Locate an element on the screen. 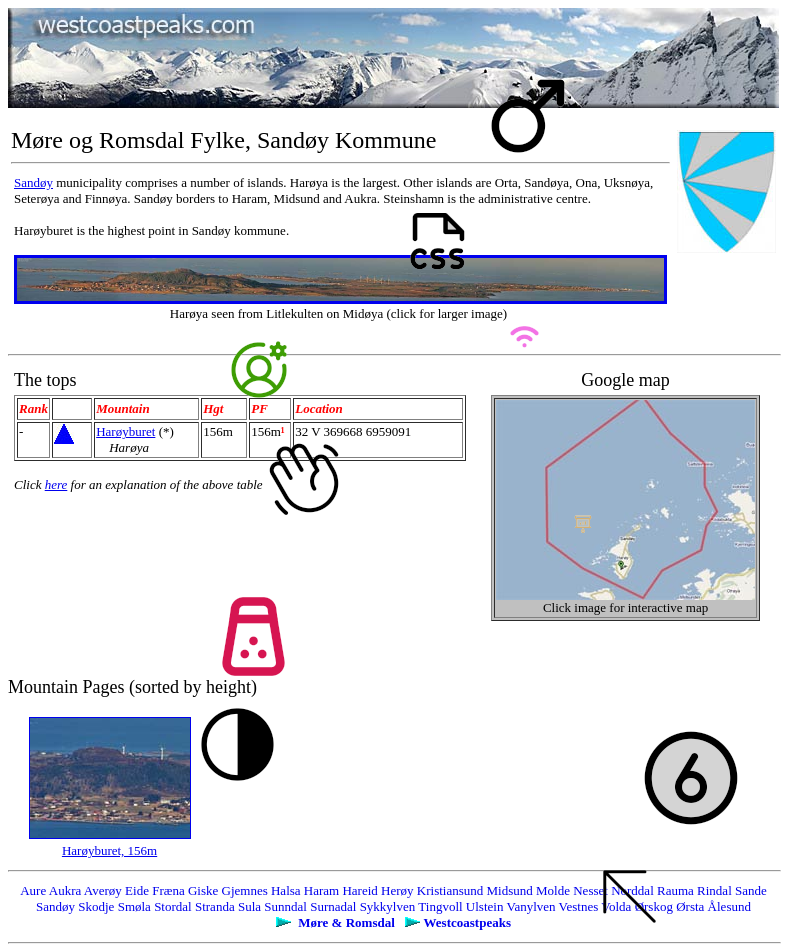 Image resolution: width=797 pixels, height=952 pixels. indicates moderate wifi signal strength is located at coordinates (524, 332).